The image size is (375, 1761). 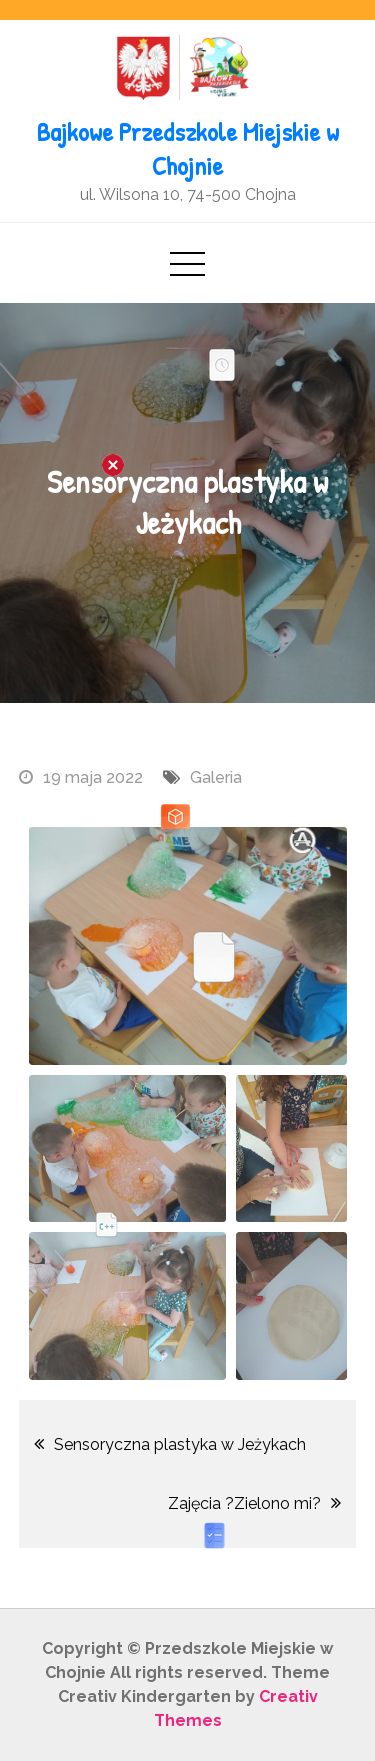 What do you see at coordinates (175, 815) in the screenshot?
I see `open a 3D model file in STL format` at bounding box center [175, 815].